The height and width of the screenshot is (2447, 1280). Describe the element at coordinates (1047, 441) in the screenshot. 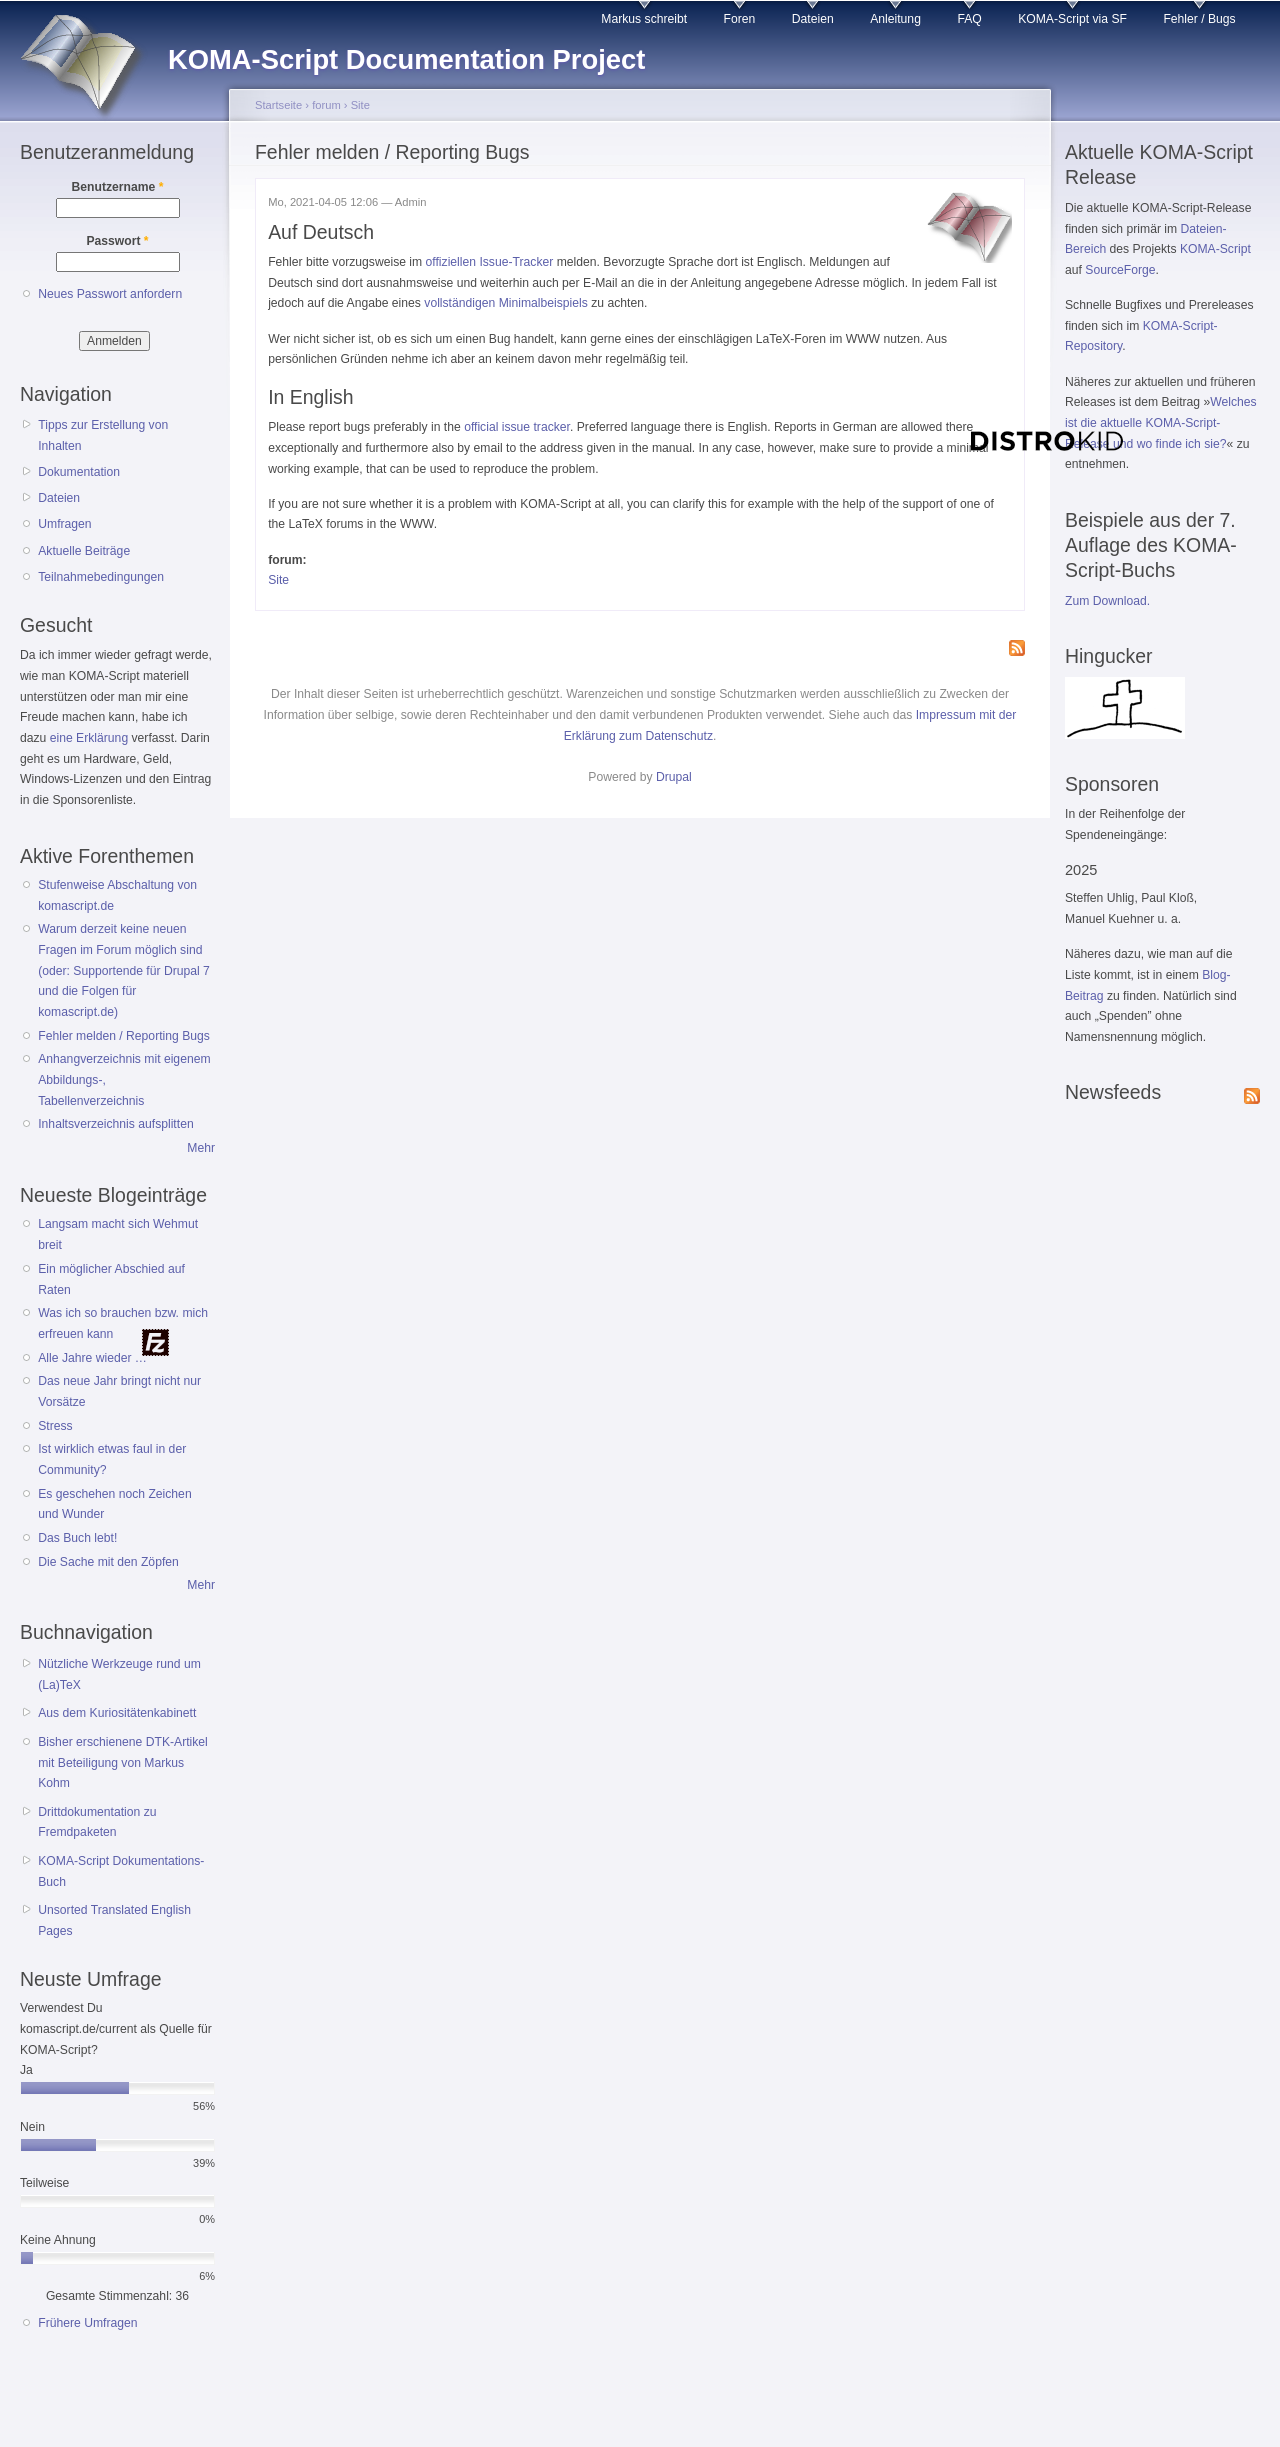

I see `access distrokid music distribution platform` at that location.